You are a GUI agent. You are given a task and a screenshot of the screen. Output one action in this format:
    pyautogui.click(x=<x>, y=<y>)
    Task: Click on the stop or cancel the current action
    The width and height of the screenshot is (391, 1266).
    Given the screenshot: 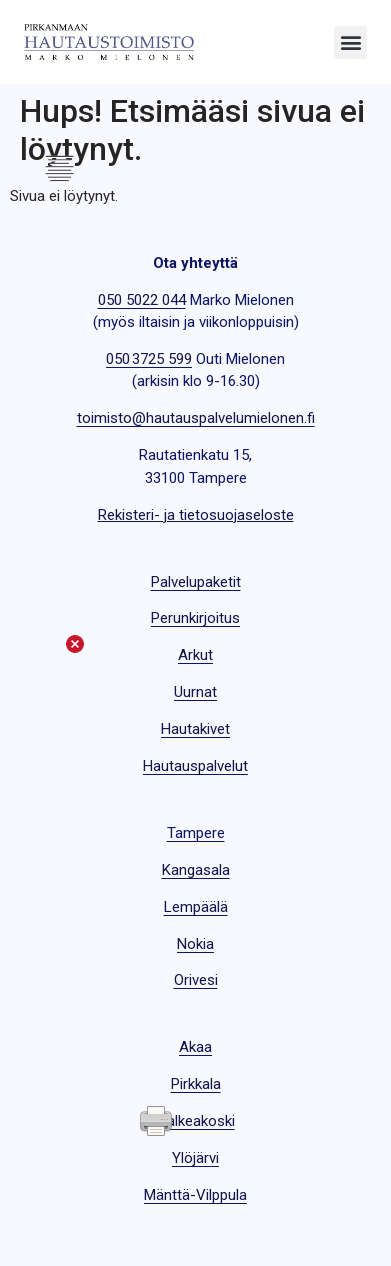 What is the action you would take?
    pyautogui.click(x=75, y=644)
    